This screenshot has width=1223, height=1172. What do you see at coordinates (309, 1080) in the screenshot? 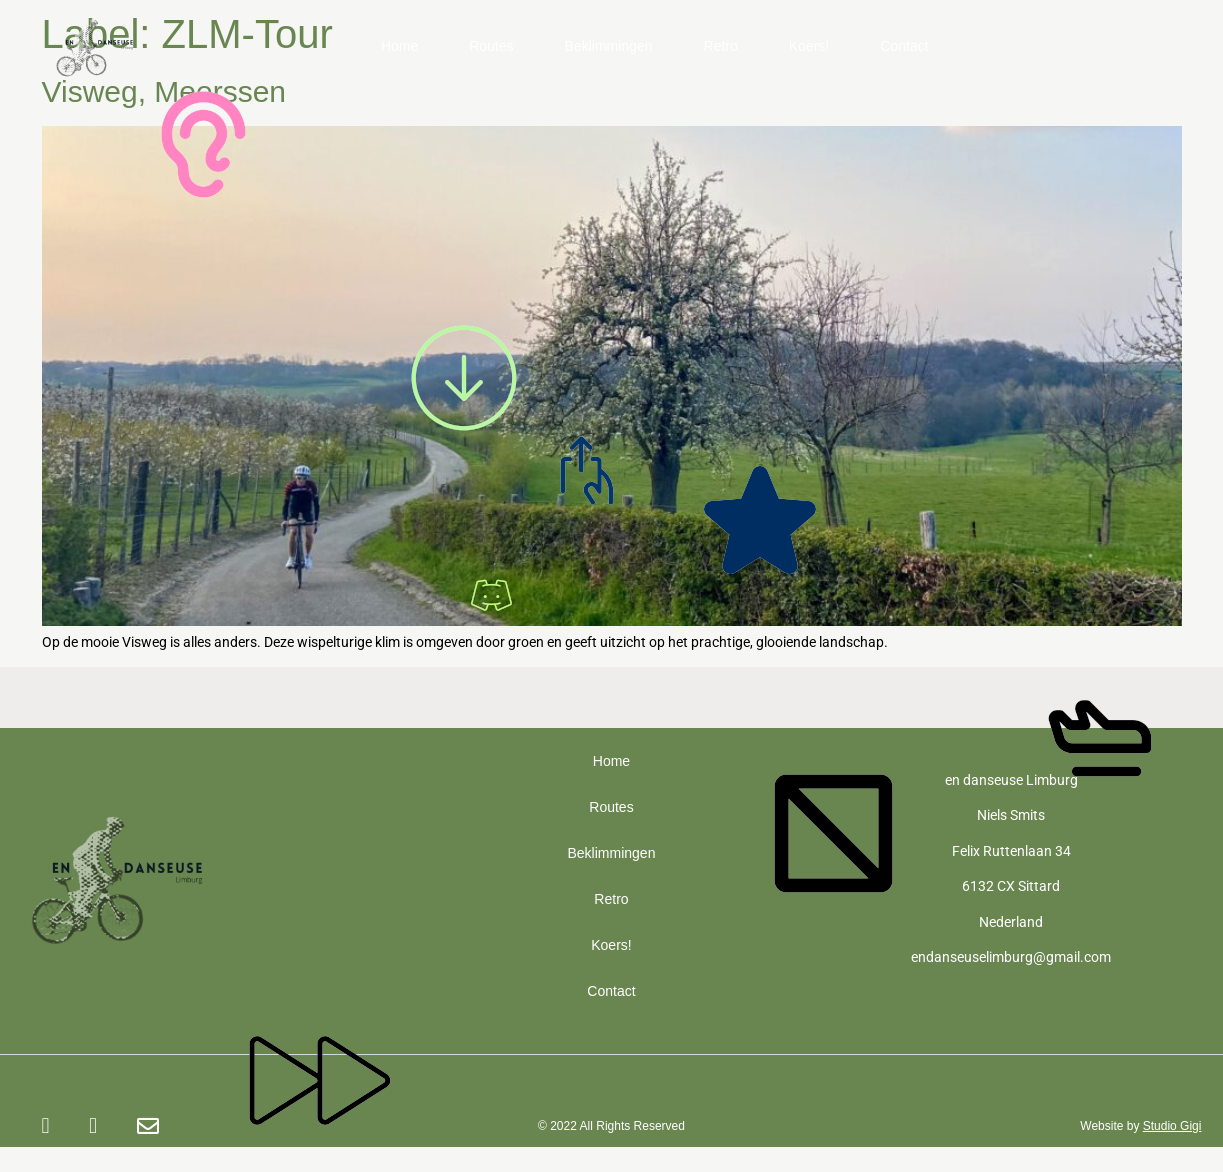
I see `skip forward in media playback` at bounding box center [309, 1080].